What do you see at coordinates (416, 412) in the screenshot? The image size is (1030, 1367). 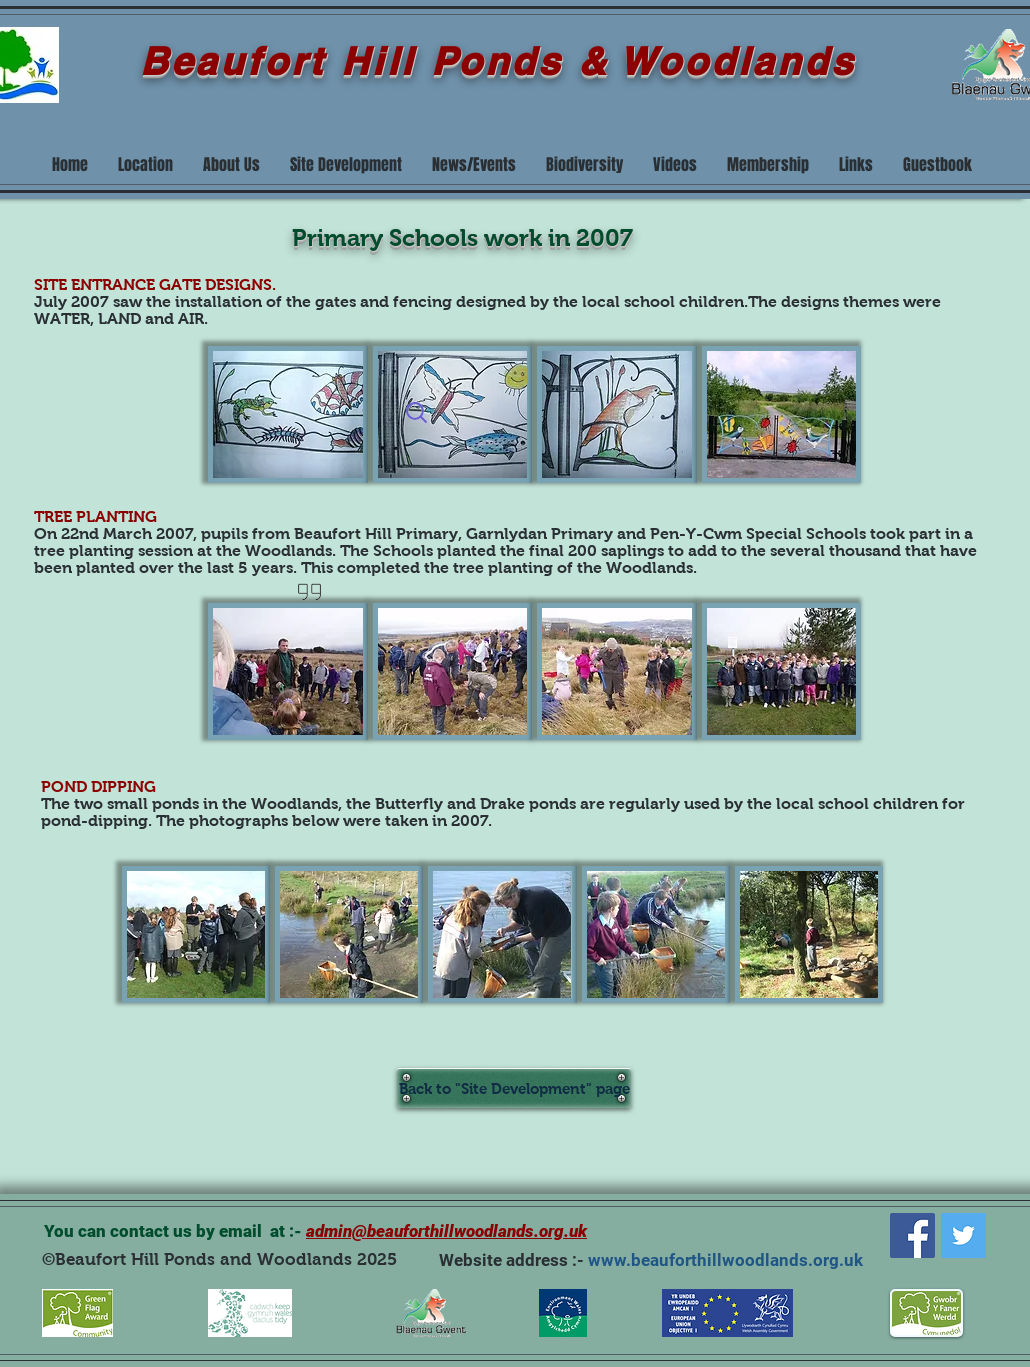 I see `search for content or items` at bounding box center [416, 412].